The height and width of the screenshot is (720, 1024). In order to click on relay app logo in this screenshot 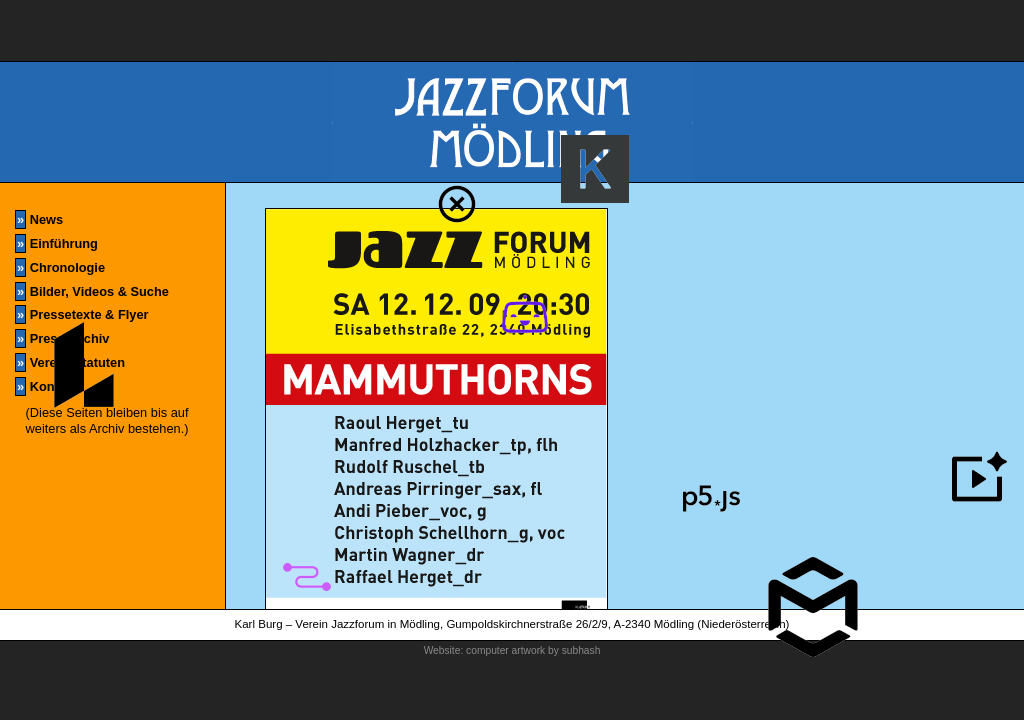, I will do `click(307, 577)`.